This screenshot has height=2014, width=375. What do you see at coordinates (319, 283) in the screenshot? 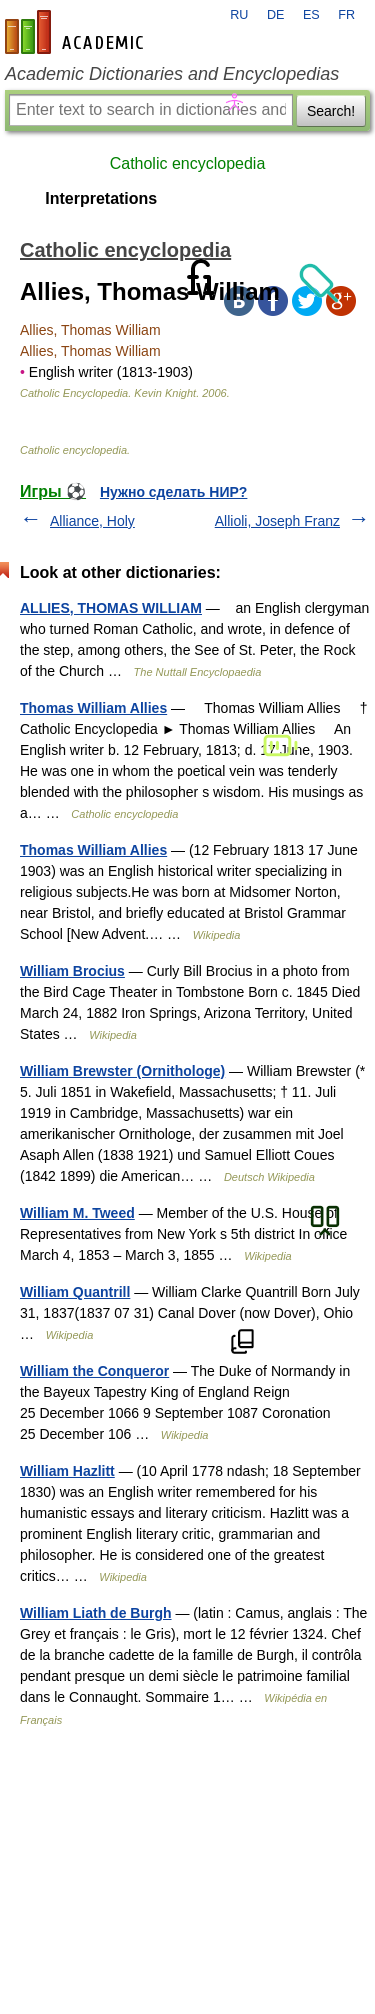
I see `access frozen treats or dessert options` at bounding box center [319, 283].